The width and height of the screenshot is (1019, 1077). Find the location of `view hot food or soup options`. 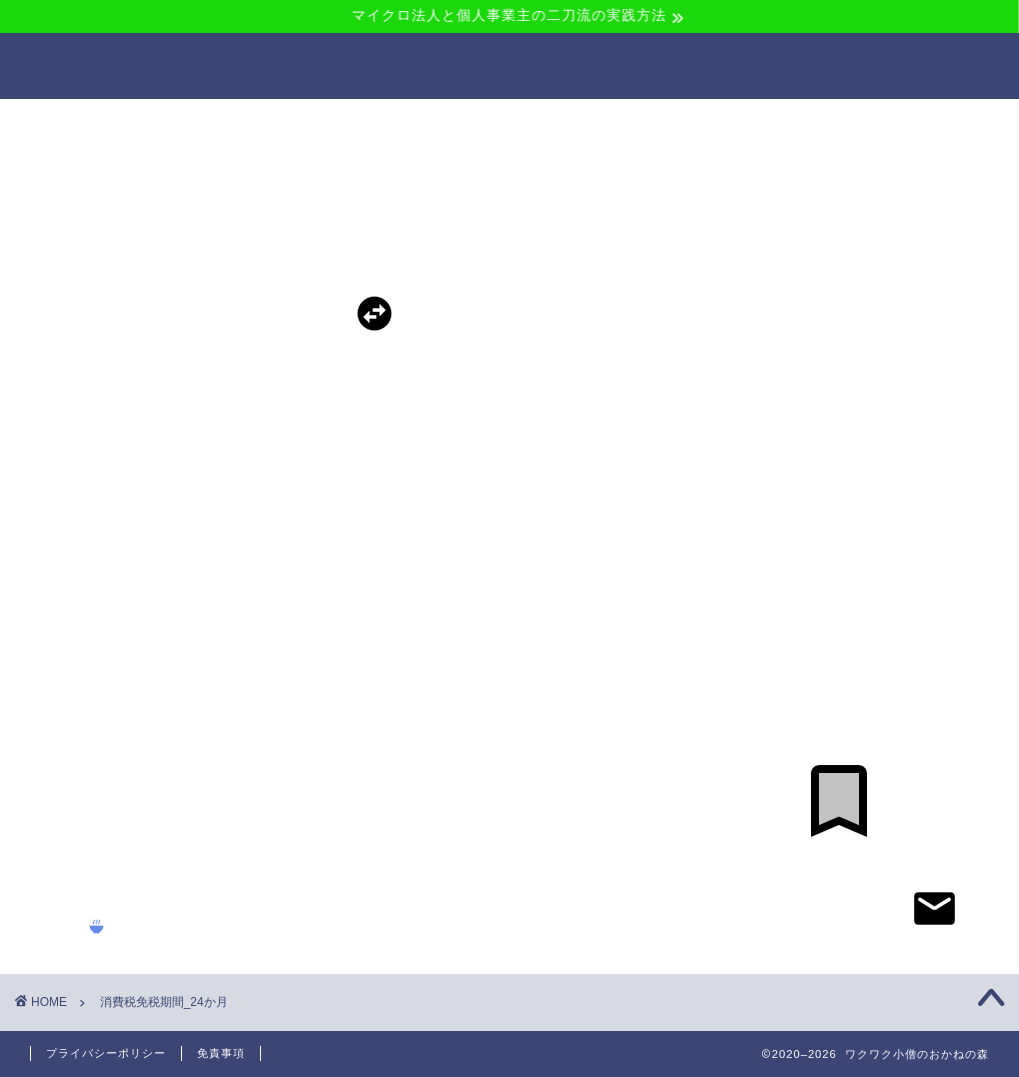

view hot food or soup options is located at coordinates (96, 926).